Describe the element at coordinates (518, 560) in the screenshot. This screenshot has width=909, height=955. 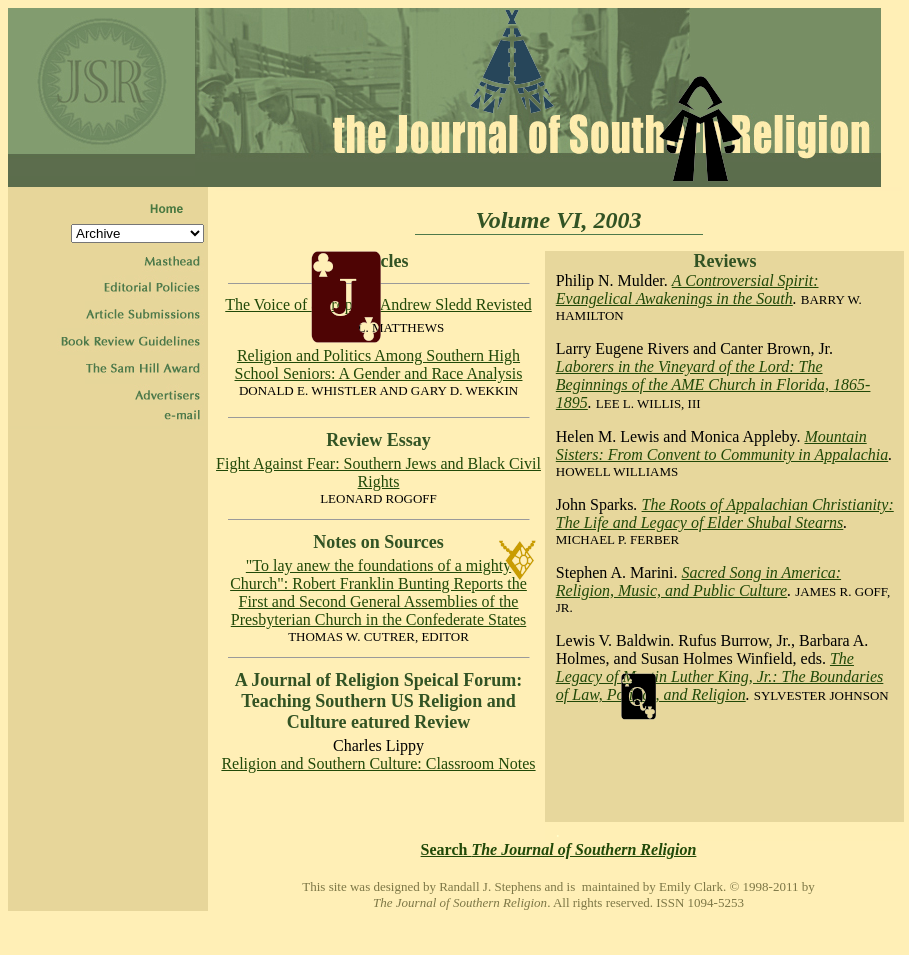
I see `view equipped jewelry or accessories` at that location.